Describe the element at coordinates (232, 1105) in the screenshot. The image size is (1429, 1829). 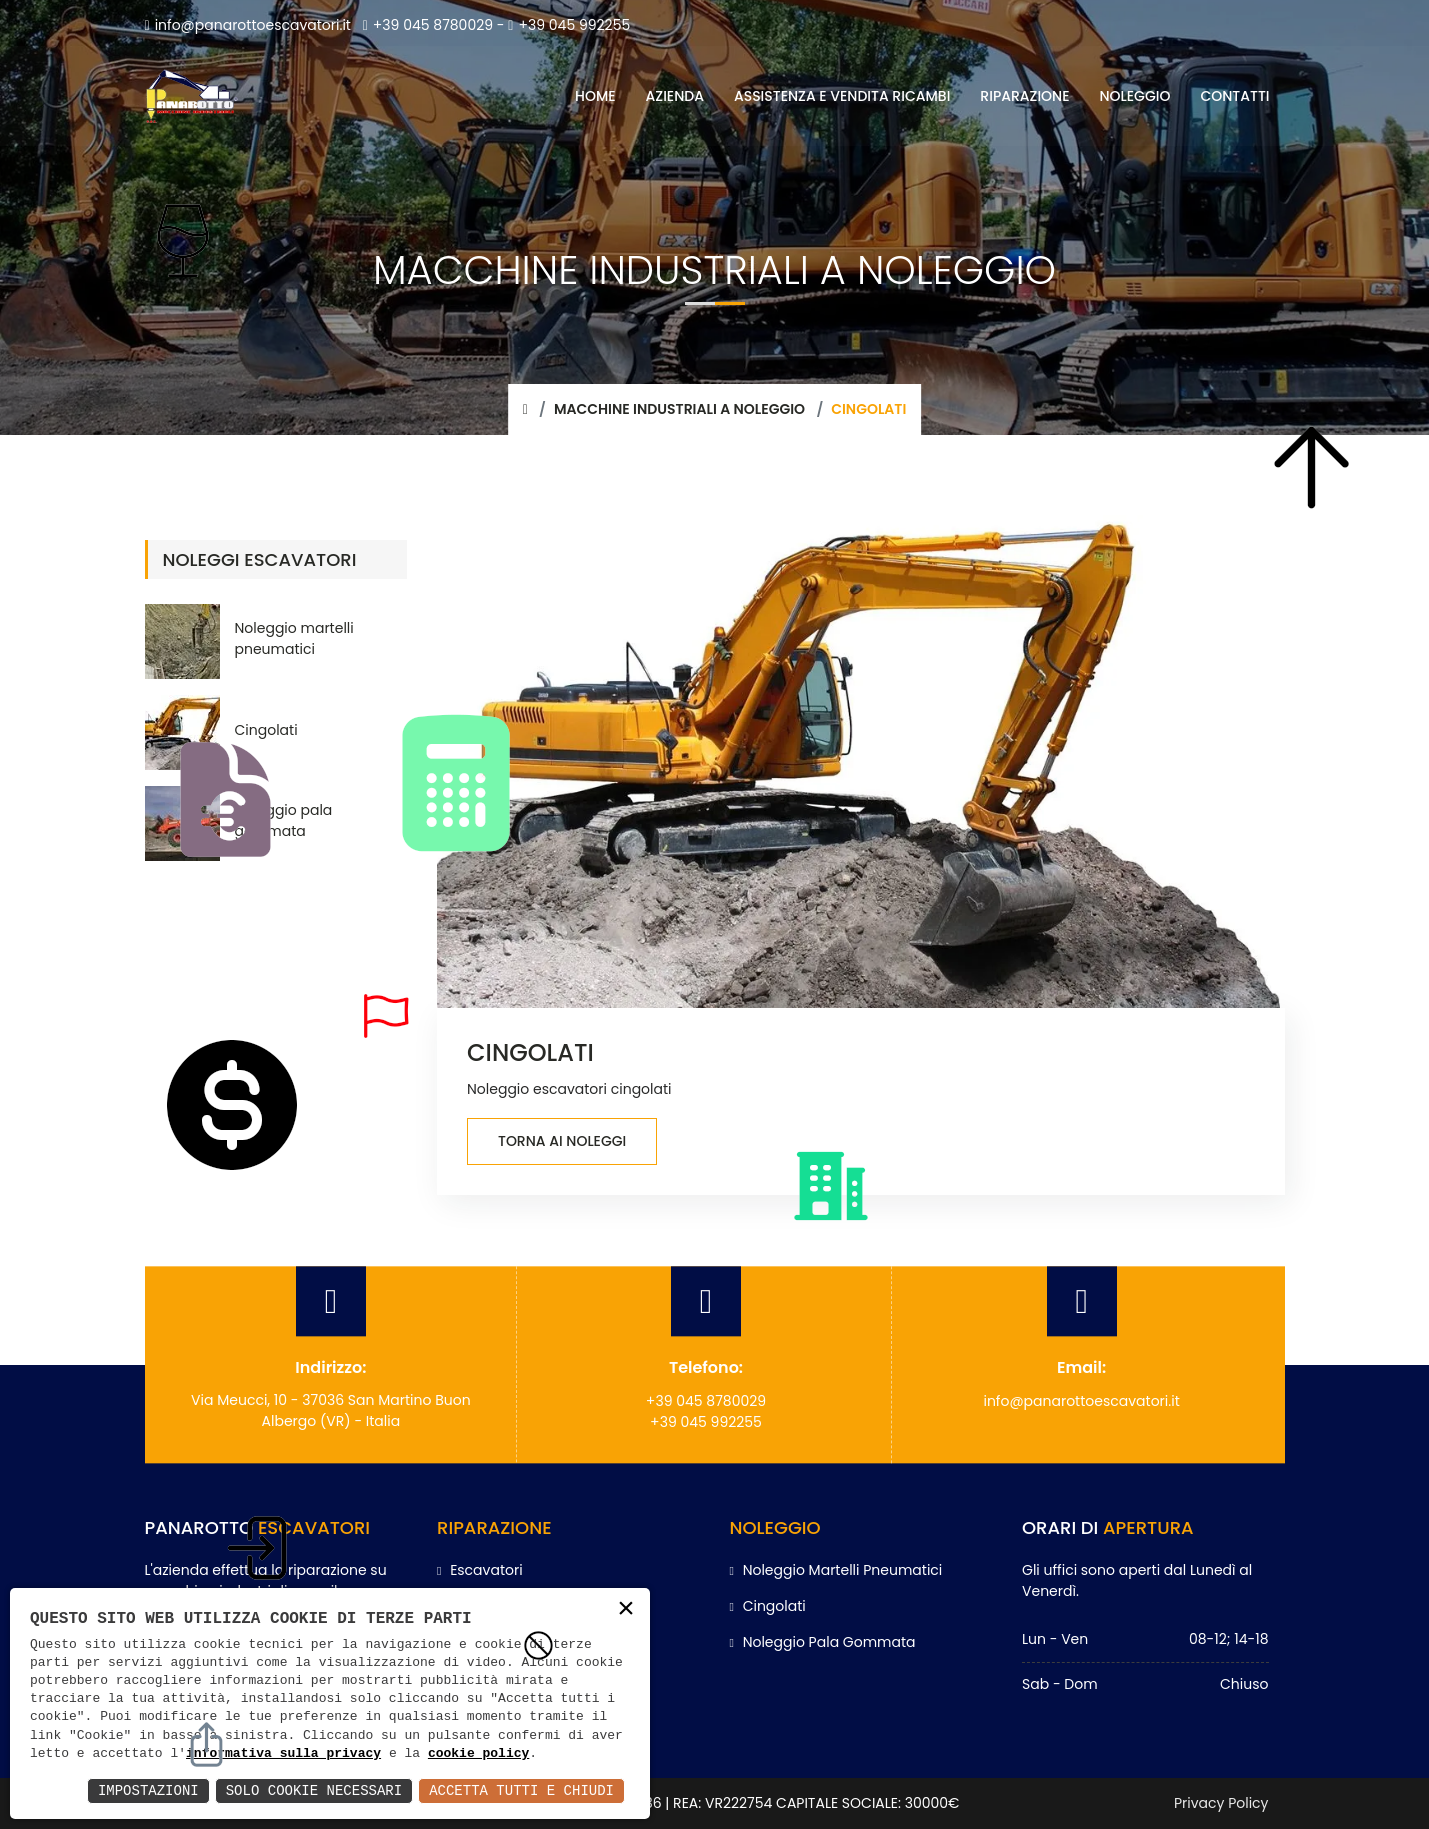
I see `view your account balance` at that location.